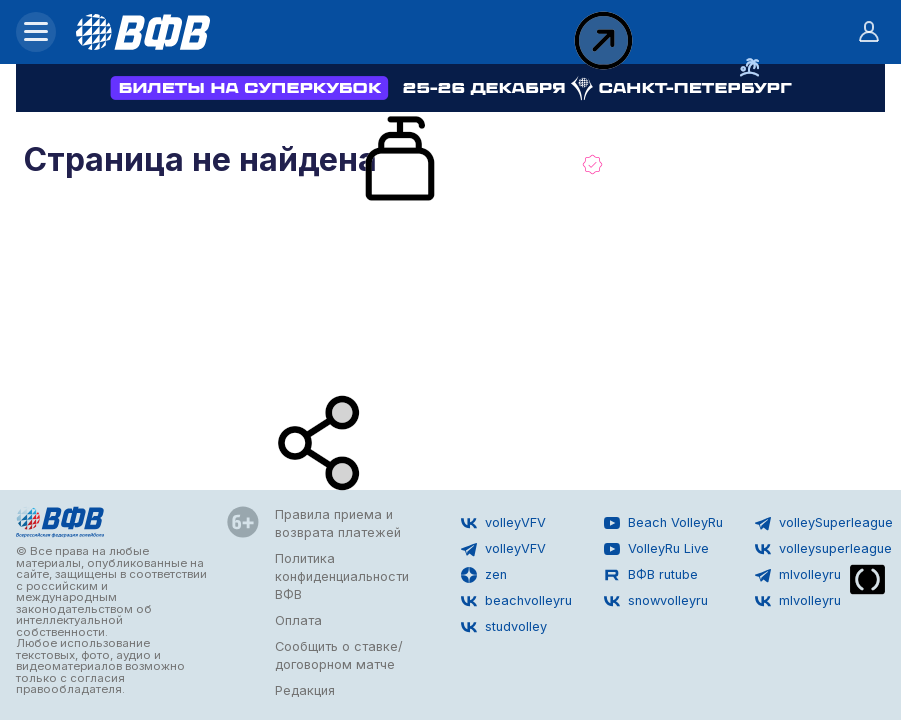  Describe the element at coordinates (603, 40) in the screenshot. I see `open link in new tab or external window` at that location.